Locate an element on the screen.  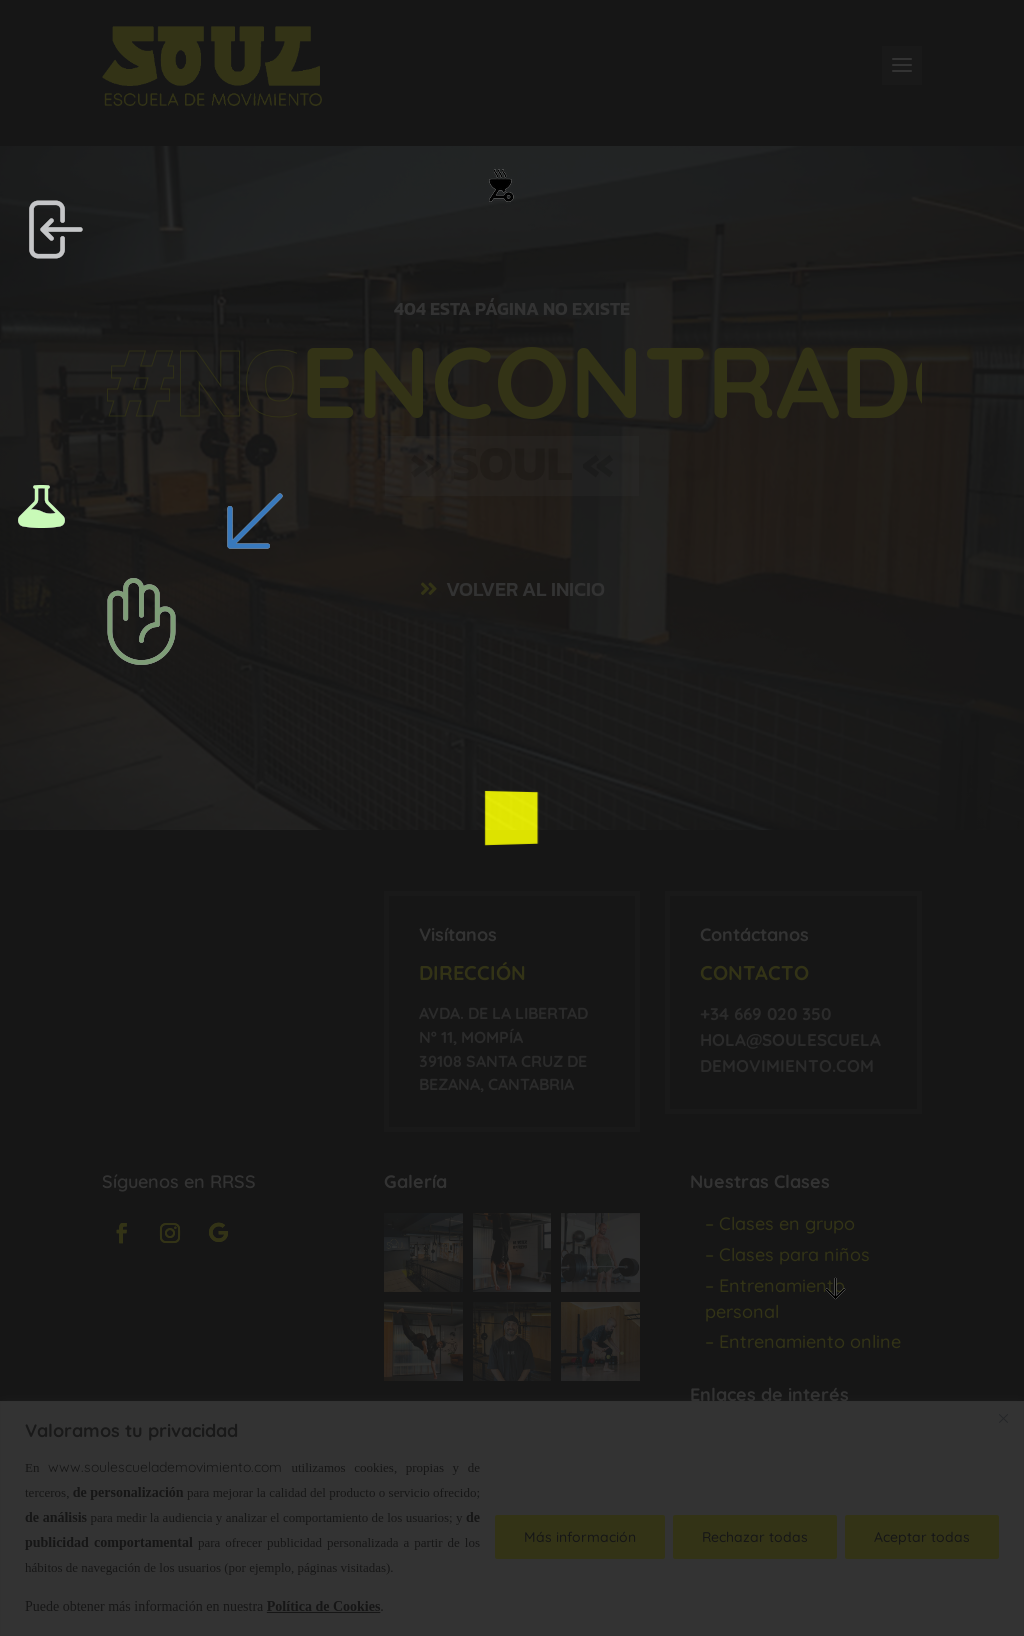
access experimental or beta features is located at coordinates (41, 506).